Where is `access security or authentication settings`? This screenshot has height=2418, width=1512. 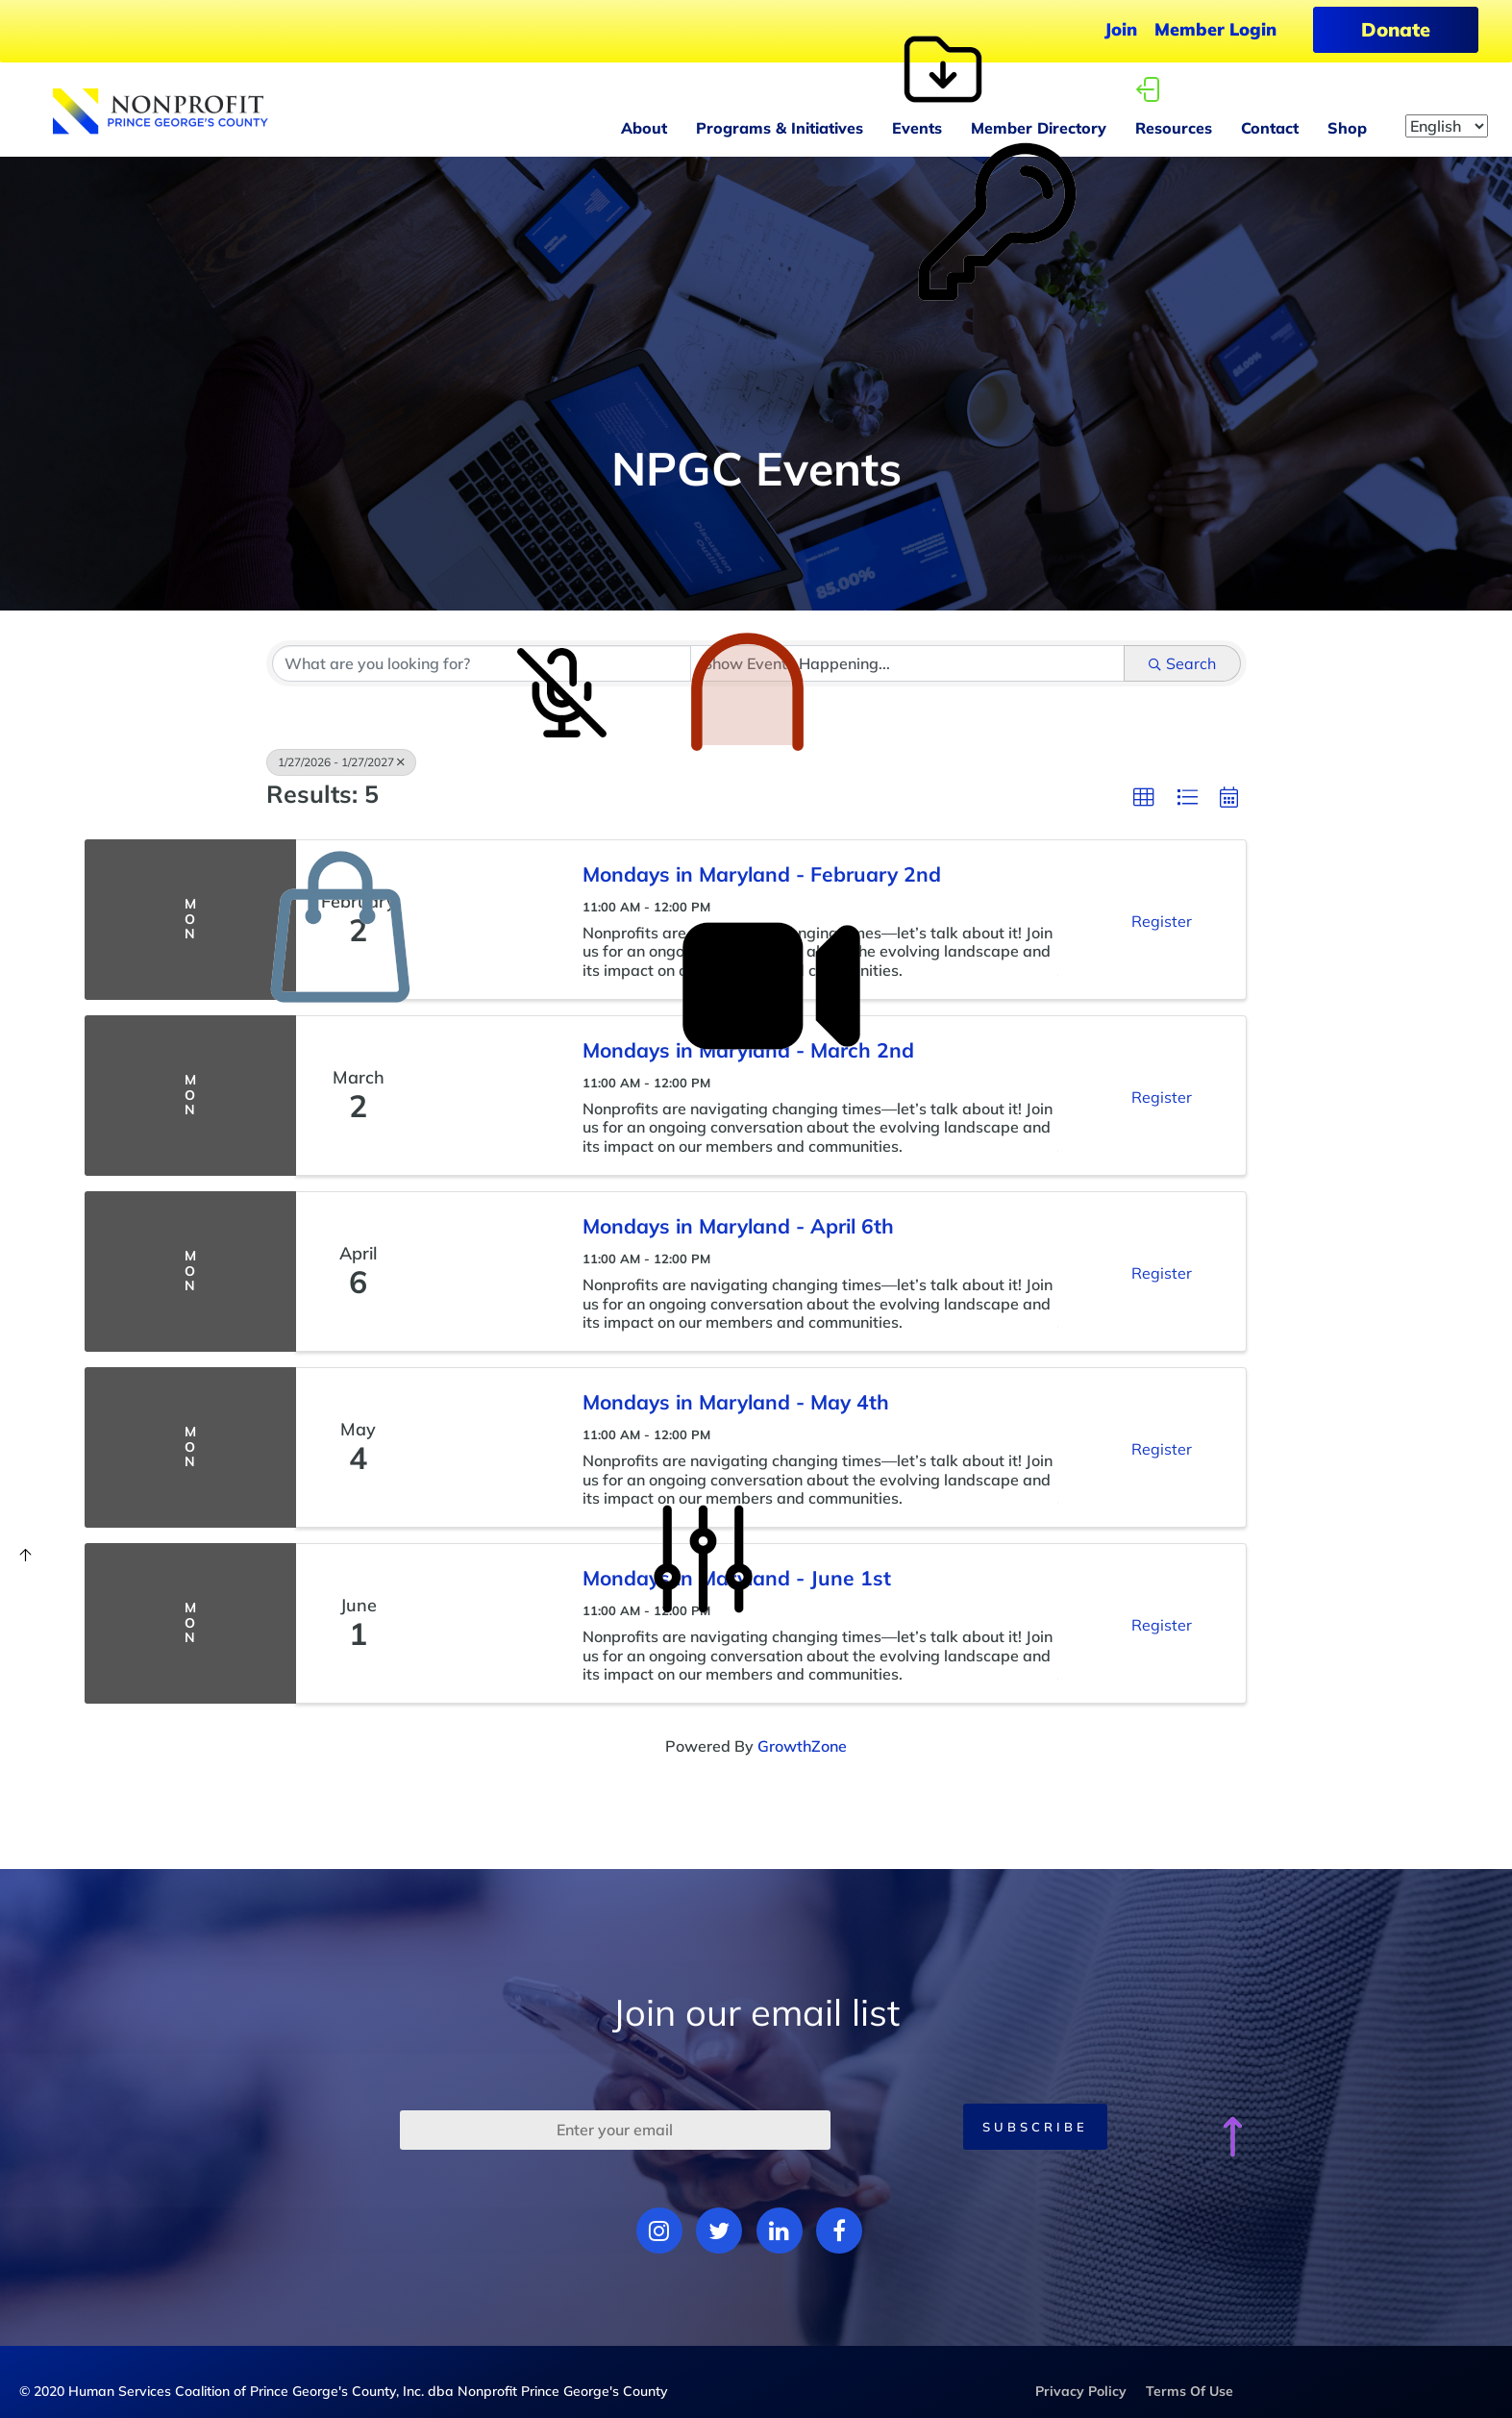 access security or authentication settings is located at coordinates (997, 221).